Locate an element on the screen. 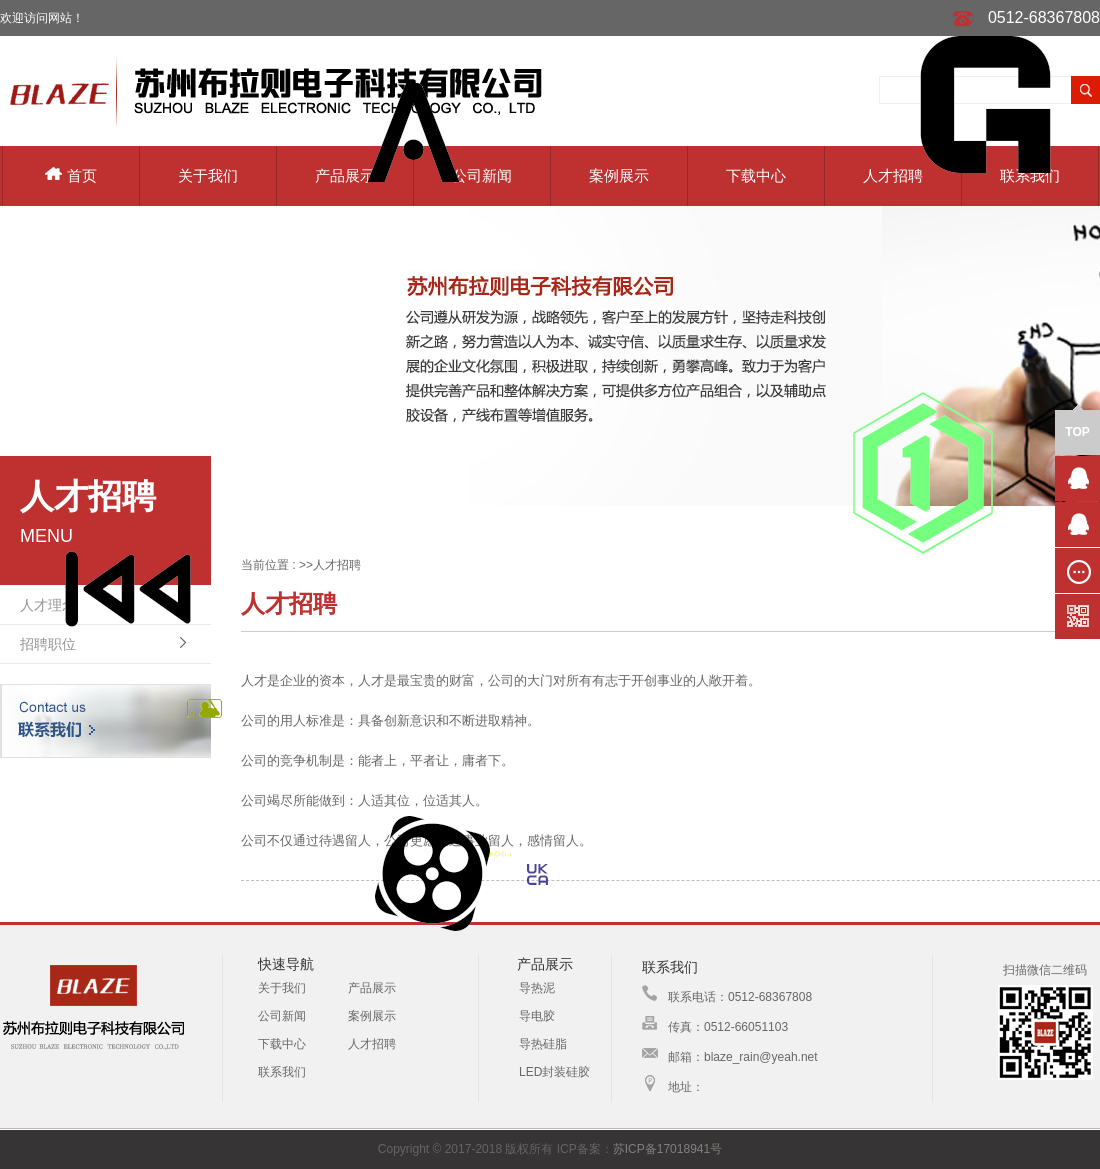 This screenshot has width=1100, height=1169. open aparat video sharing app is located at coordinates (432, 873).